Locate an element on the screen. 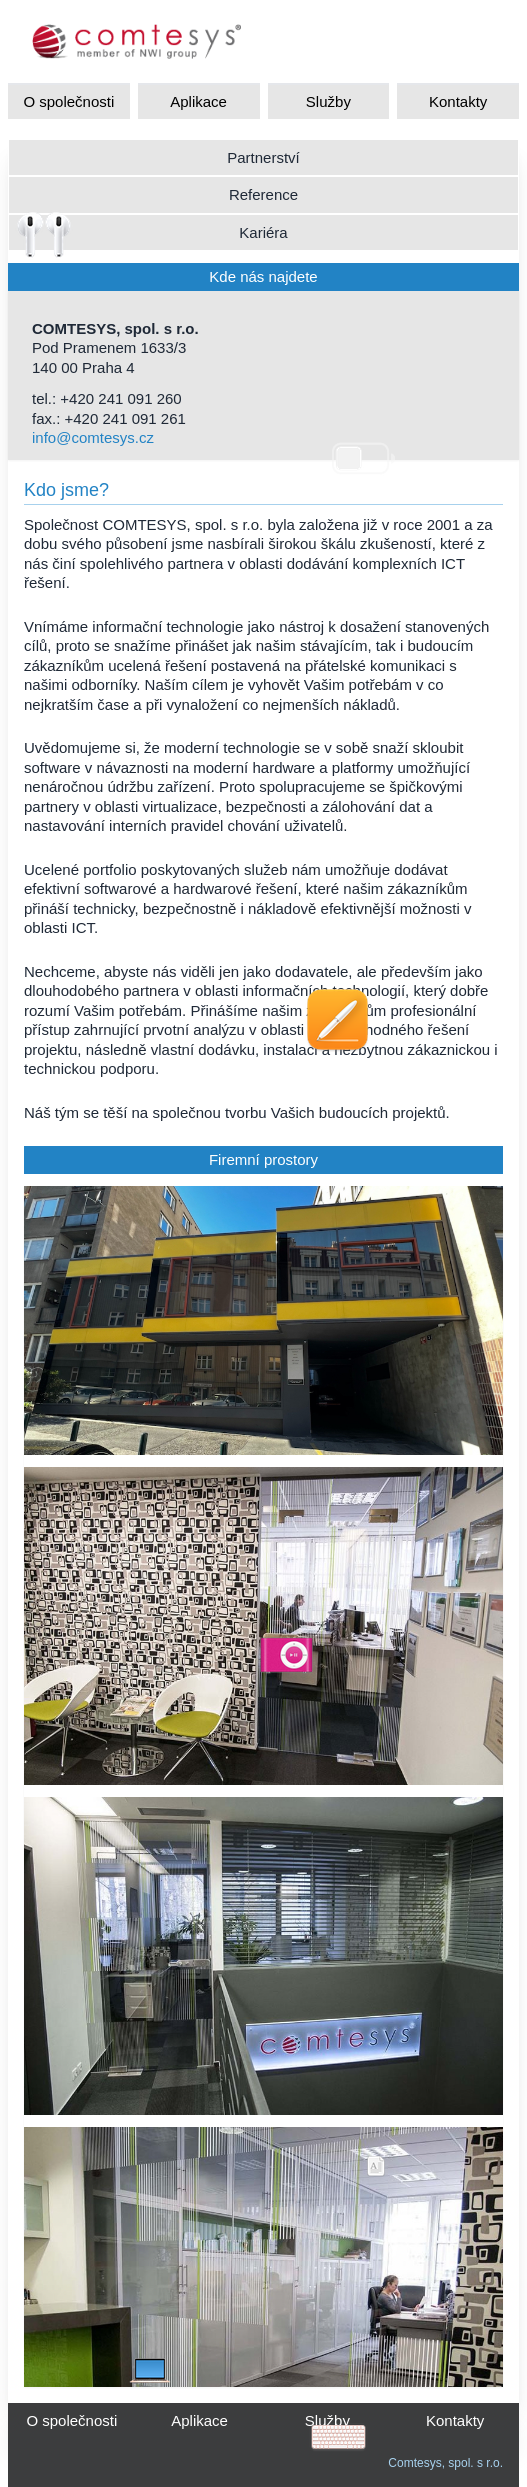  open Apple Pages for document editing is located at coordinates (337, 1019).